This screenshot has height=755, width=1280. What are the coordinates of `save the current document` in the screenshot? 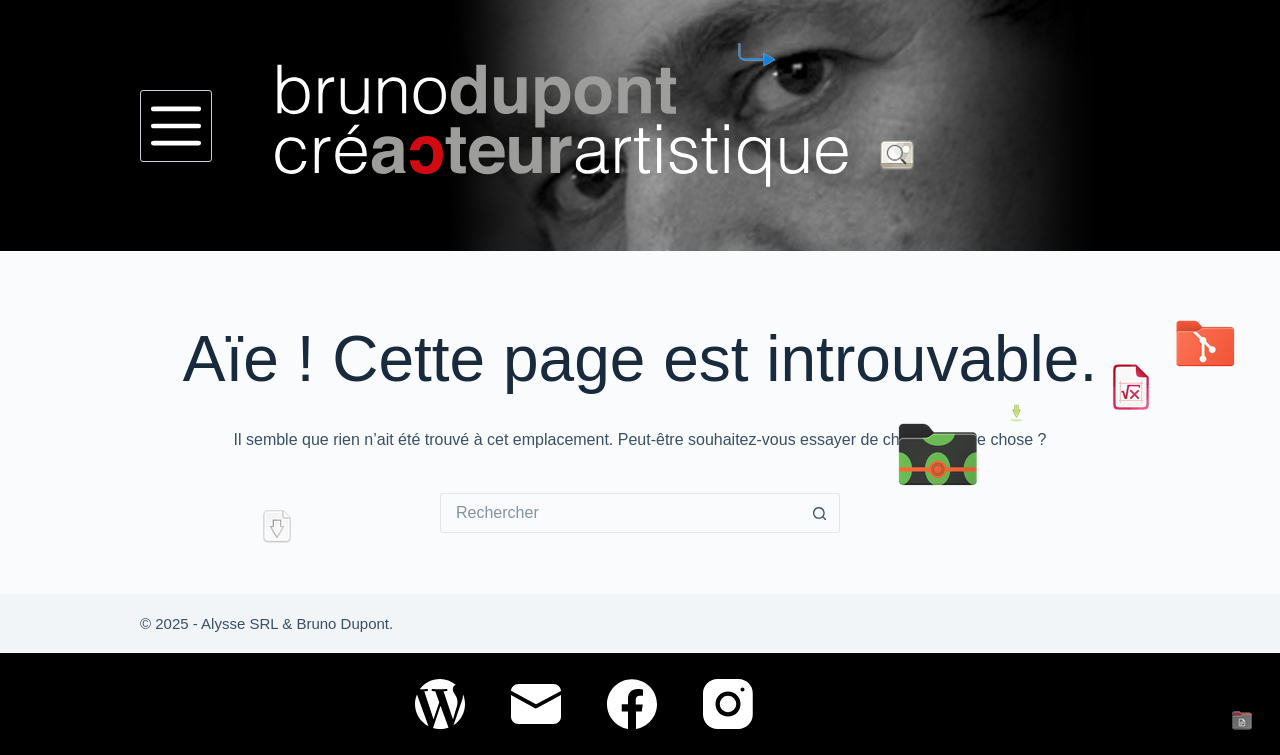 It's located at (1016, 411).